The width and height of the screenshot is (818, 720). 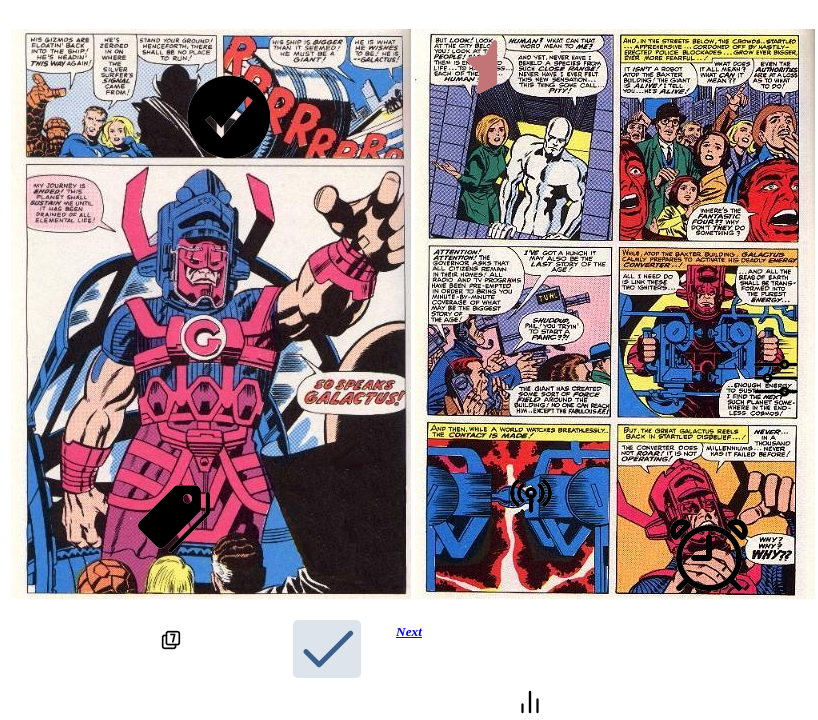 What do you see at coordinates (495, 68) in the screenshot?
I see `indicates a partial or half-star rating` at bounding box center [495, 68].